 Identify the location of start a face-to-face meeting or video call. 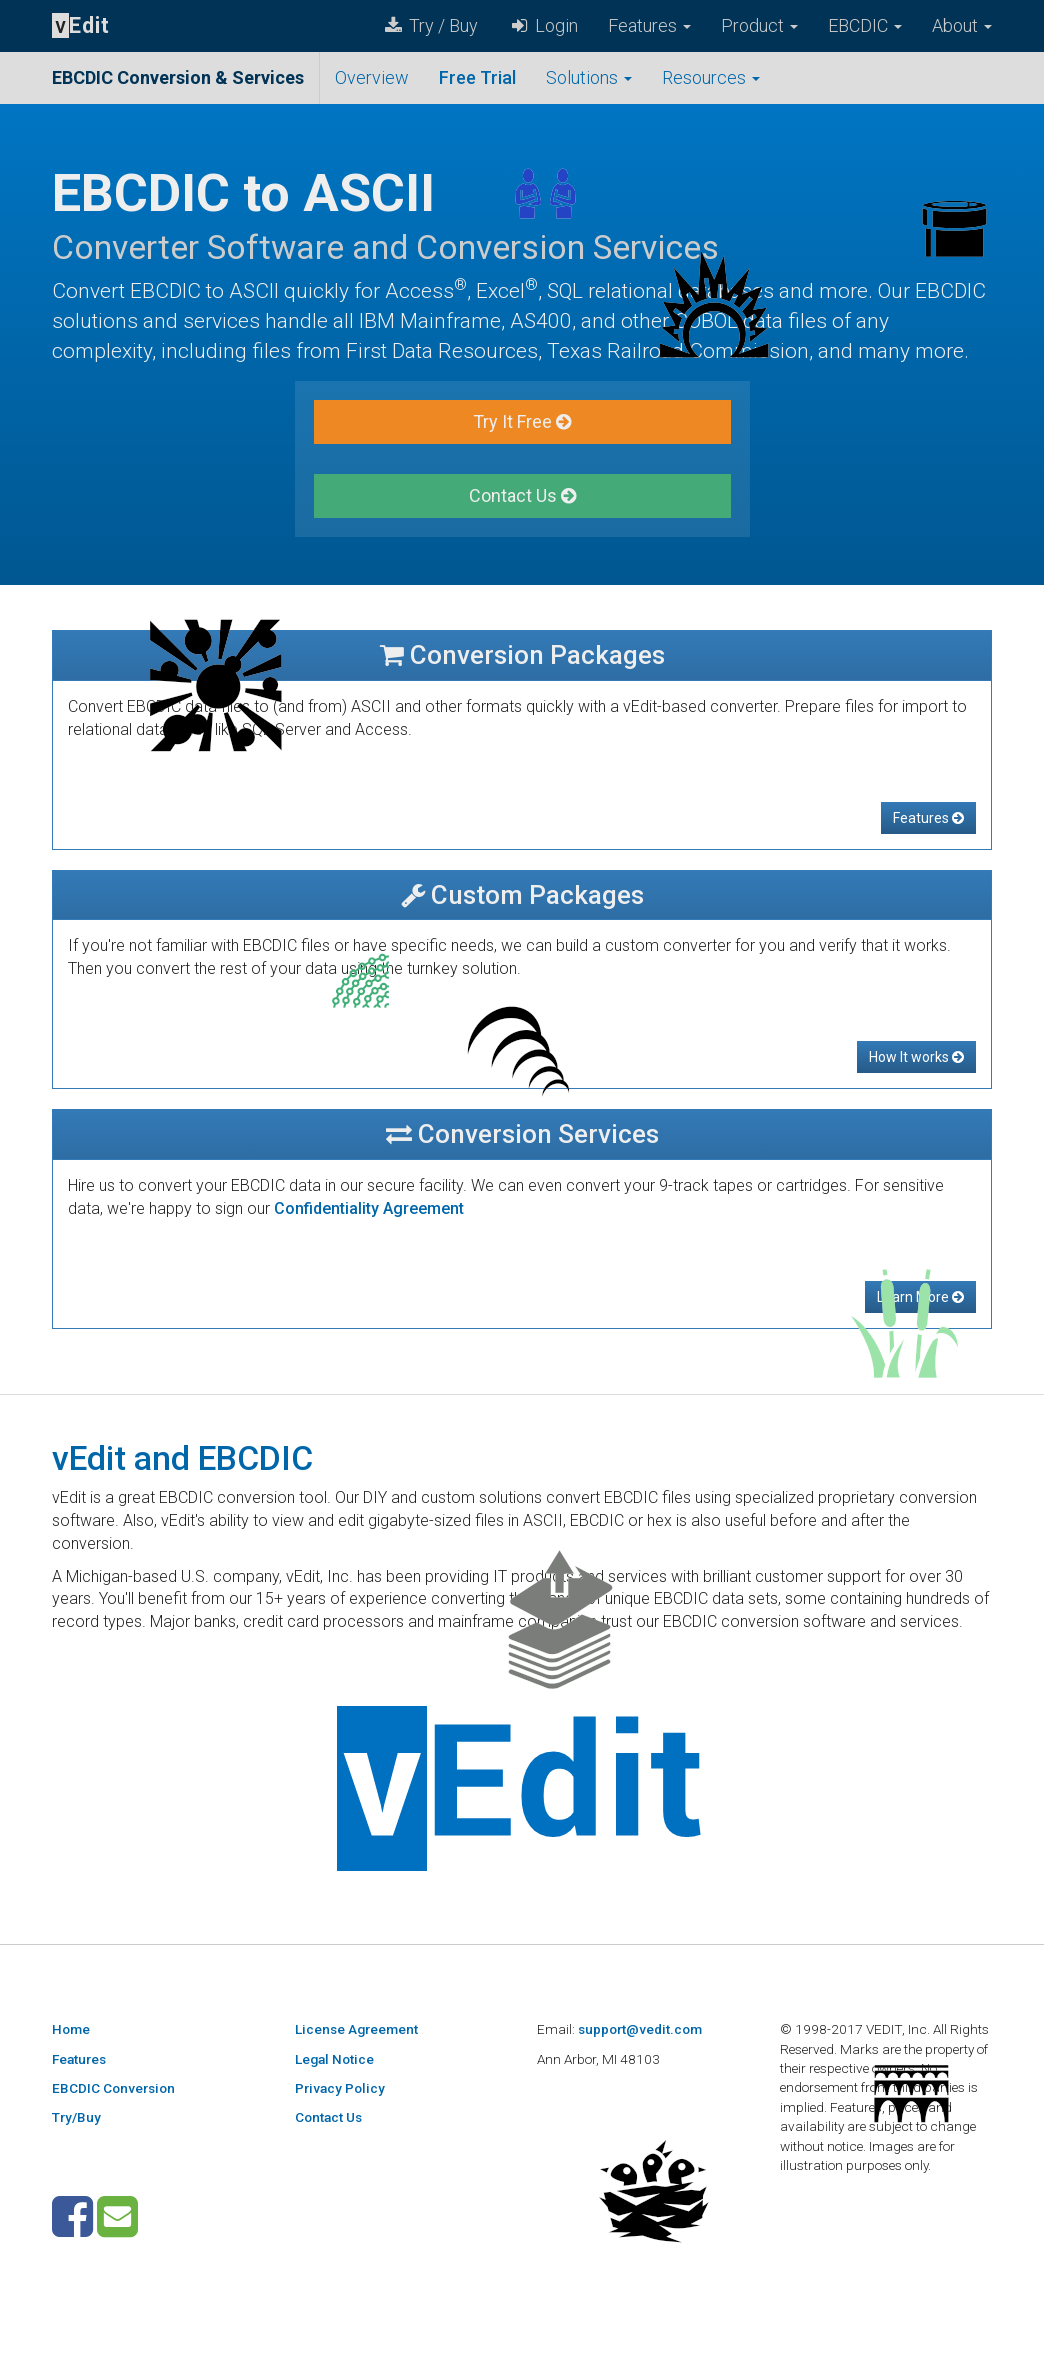
(545, 193).